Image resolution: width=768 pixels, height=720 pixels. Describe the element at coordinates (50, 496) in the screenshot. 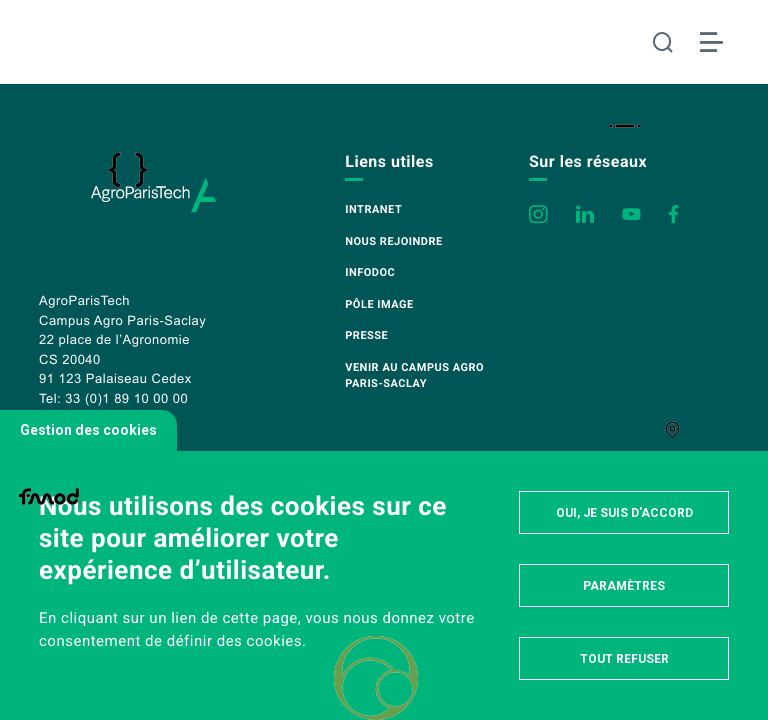

I see `fmod audio middleware logo` at that location.